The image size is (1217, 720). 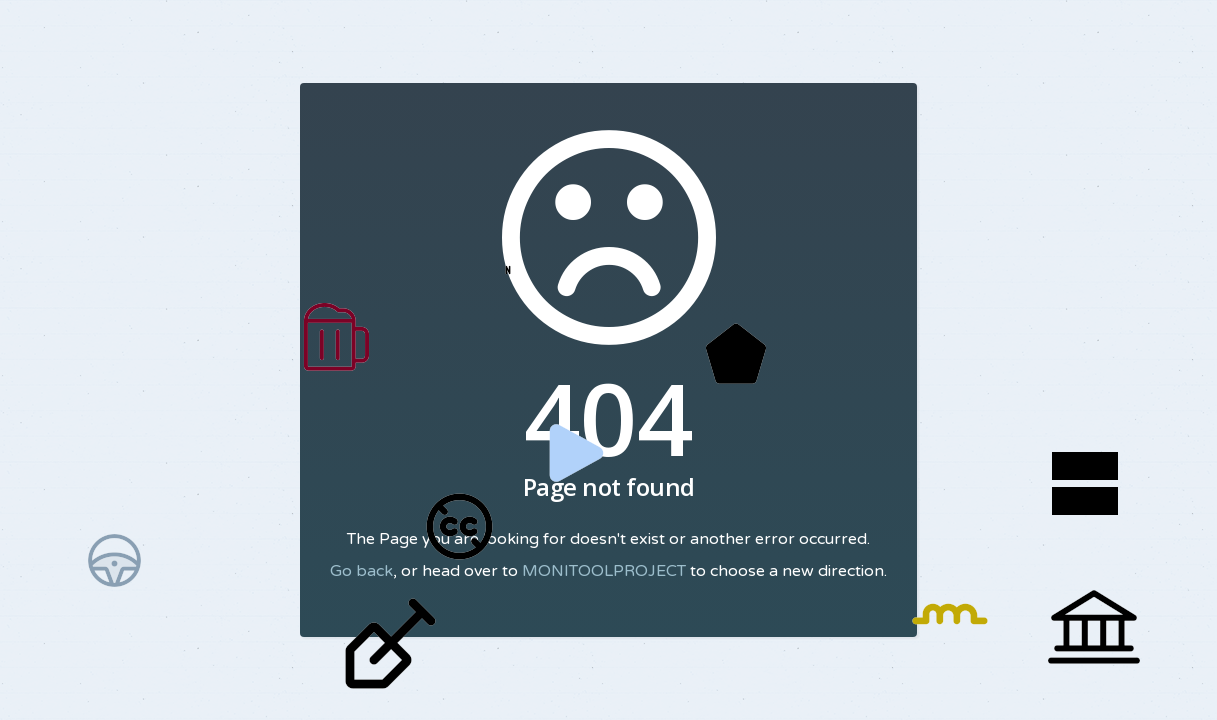 What do you see at coordinates (736, 356) in the screenshot?
I see `indicates a pentagon shape or geometric element` at bounding box center [736, 356].